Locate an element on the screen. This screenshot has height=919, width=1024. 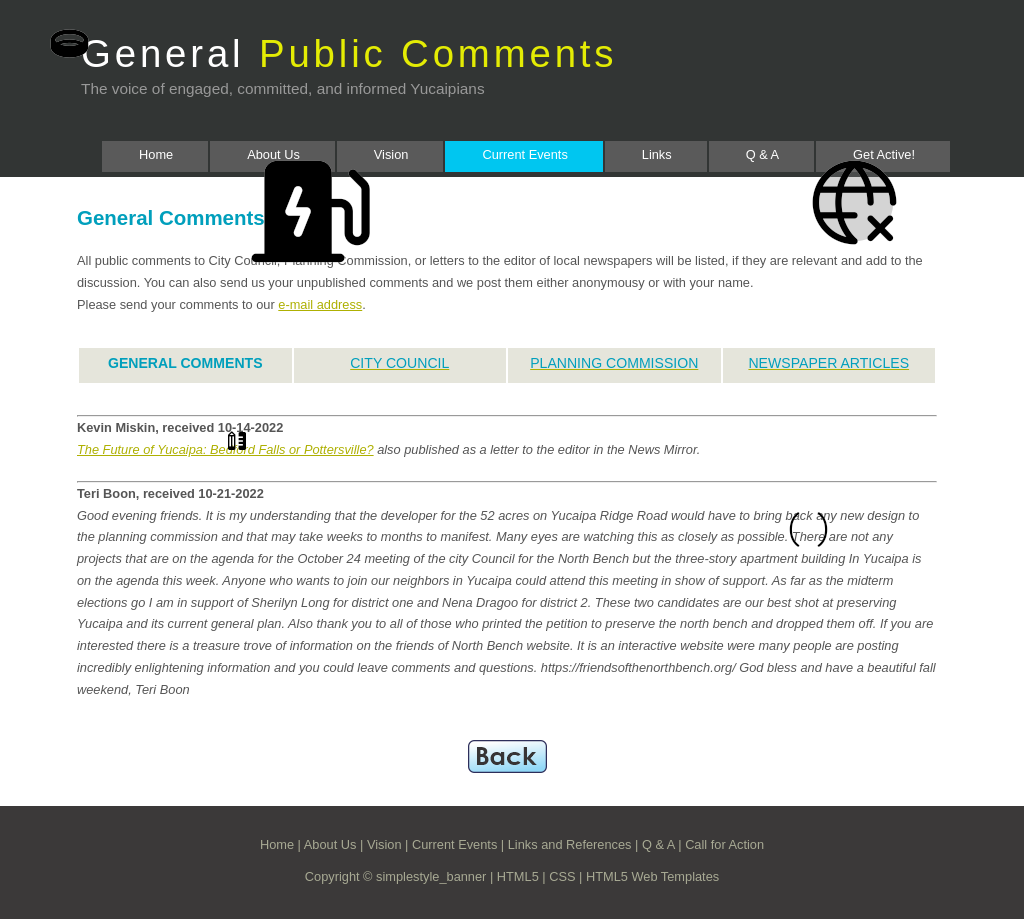
access design or editing tools is located at coordinates (237, 441).